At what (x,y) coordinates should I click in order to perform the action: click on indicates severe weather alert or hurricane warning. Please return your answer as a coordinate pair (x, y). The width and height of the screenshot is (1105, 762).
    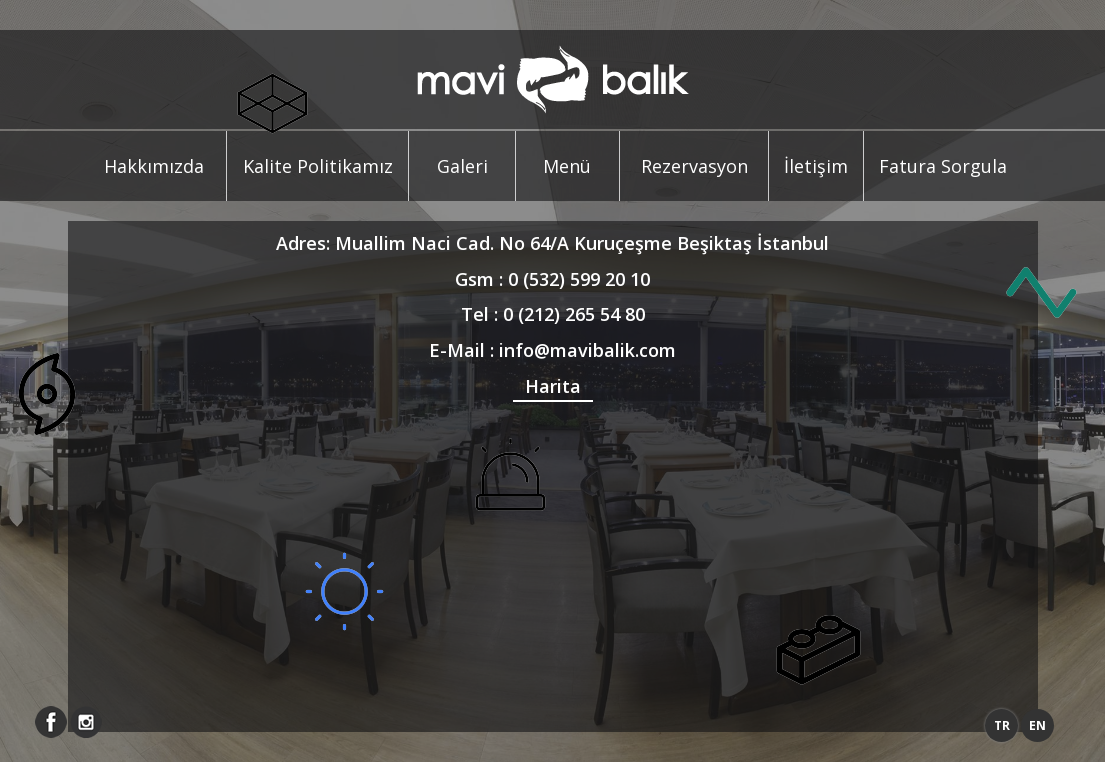
    Looking at the image, I should click on (47, 394).